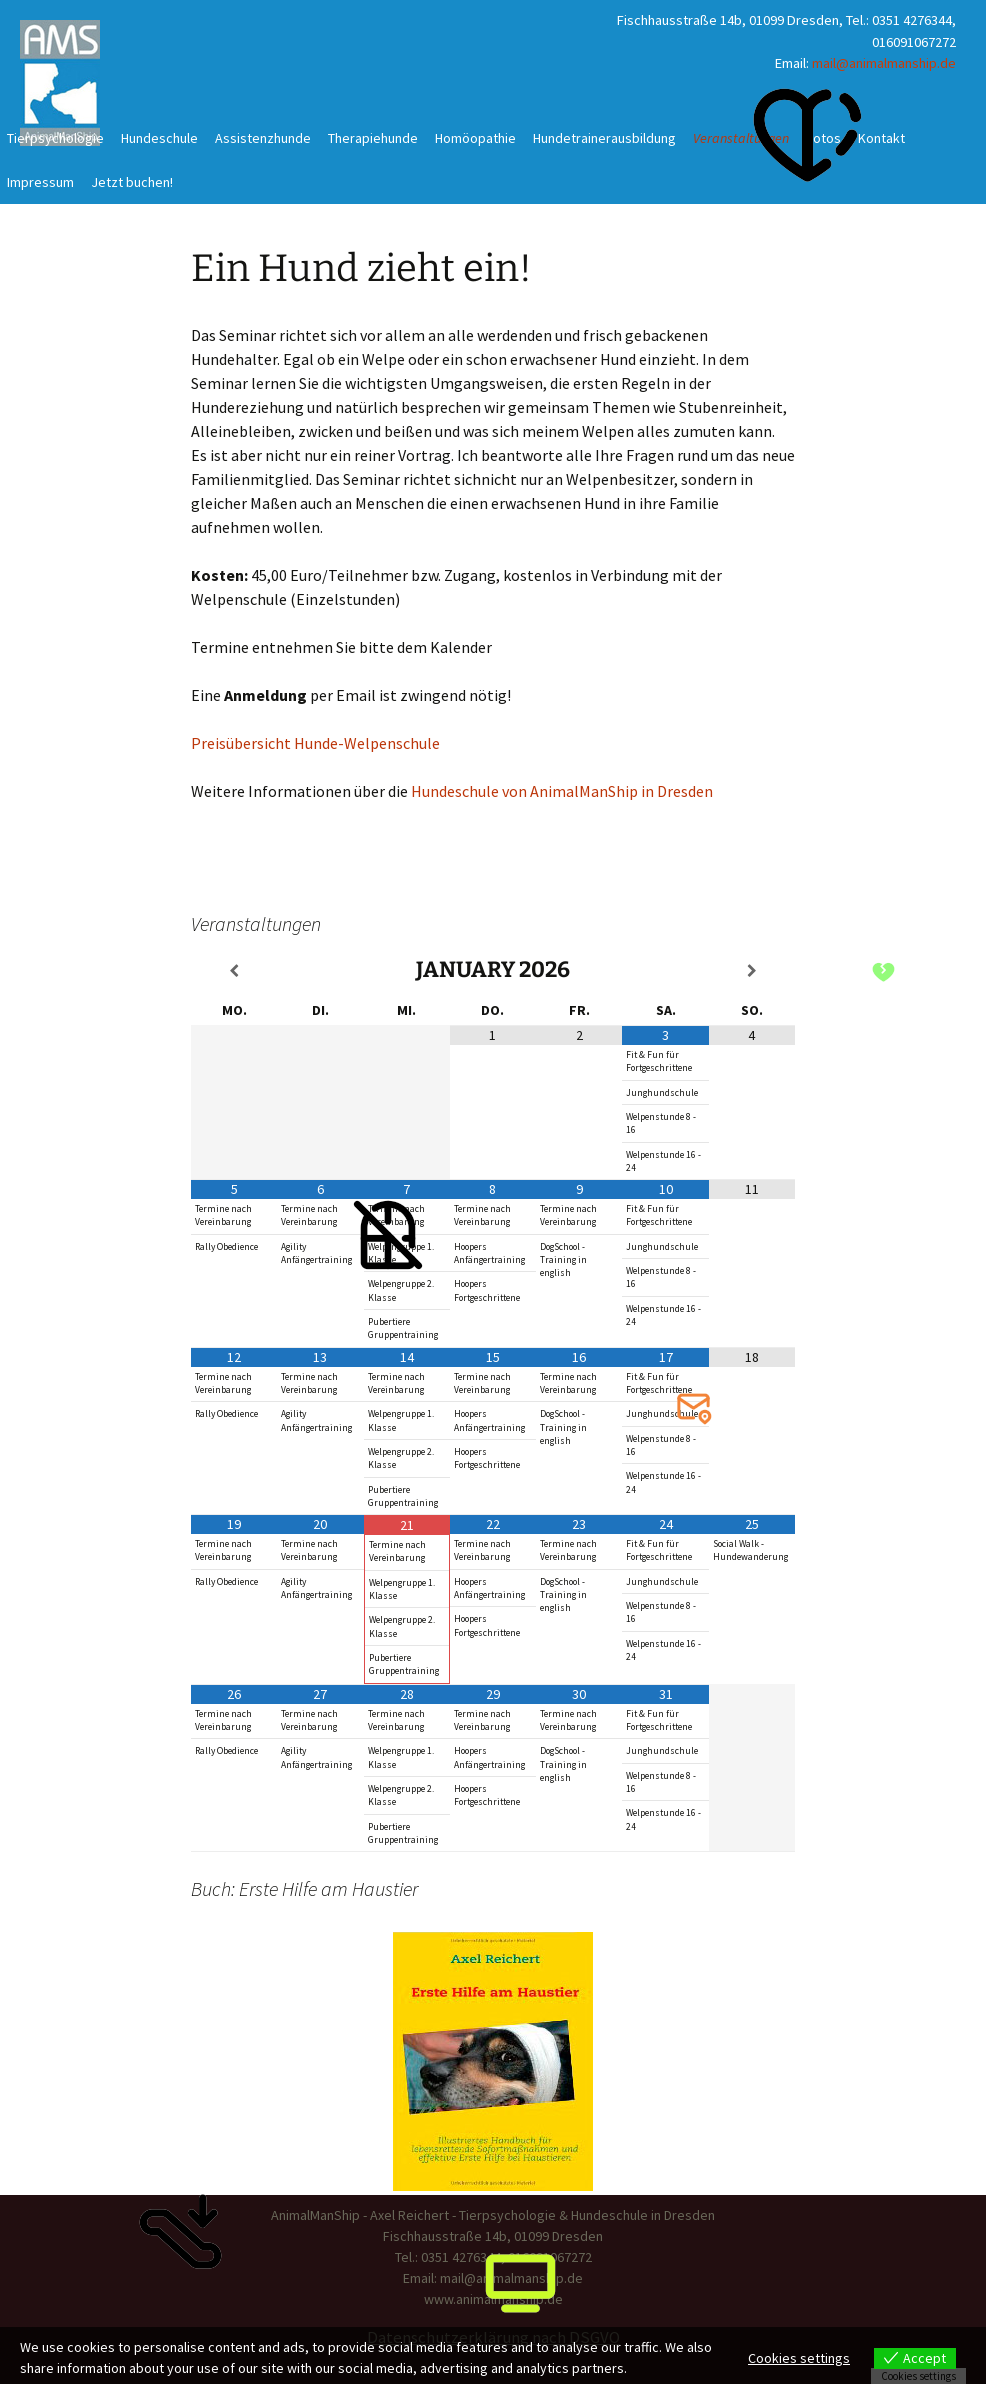 The image size is (986, 2384). What do you see at coordinates (388, 1235) in the screenshot?
I see `window or panel is disabled` at bounding box center [388, 1235].